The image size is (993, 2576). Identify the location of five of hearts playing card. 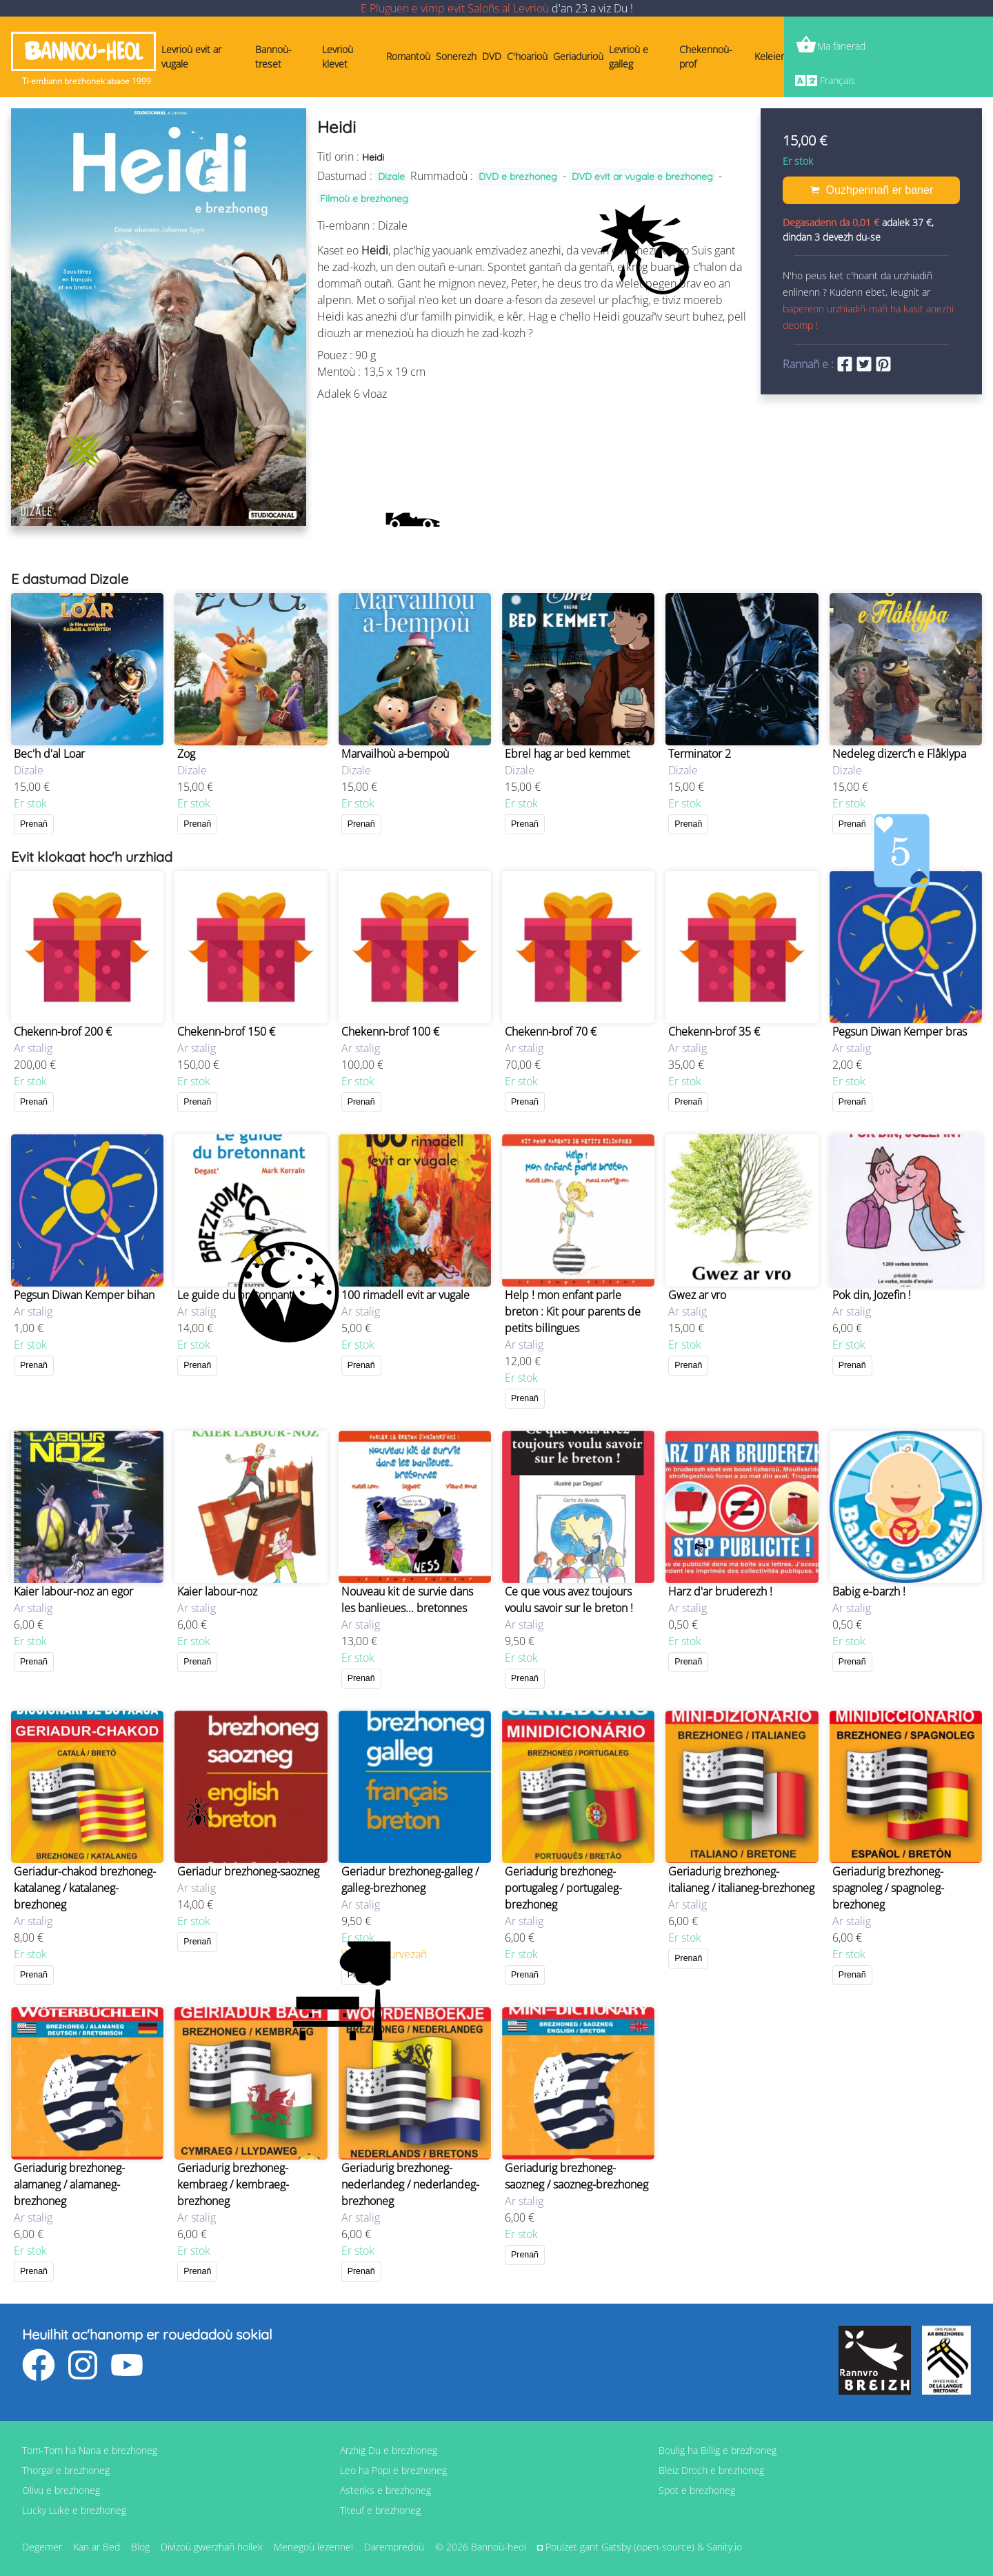
(901, 850).